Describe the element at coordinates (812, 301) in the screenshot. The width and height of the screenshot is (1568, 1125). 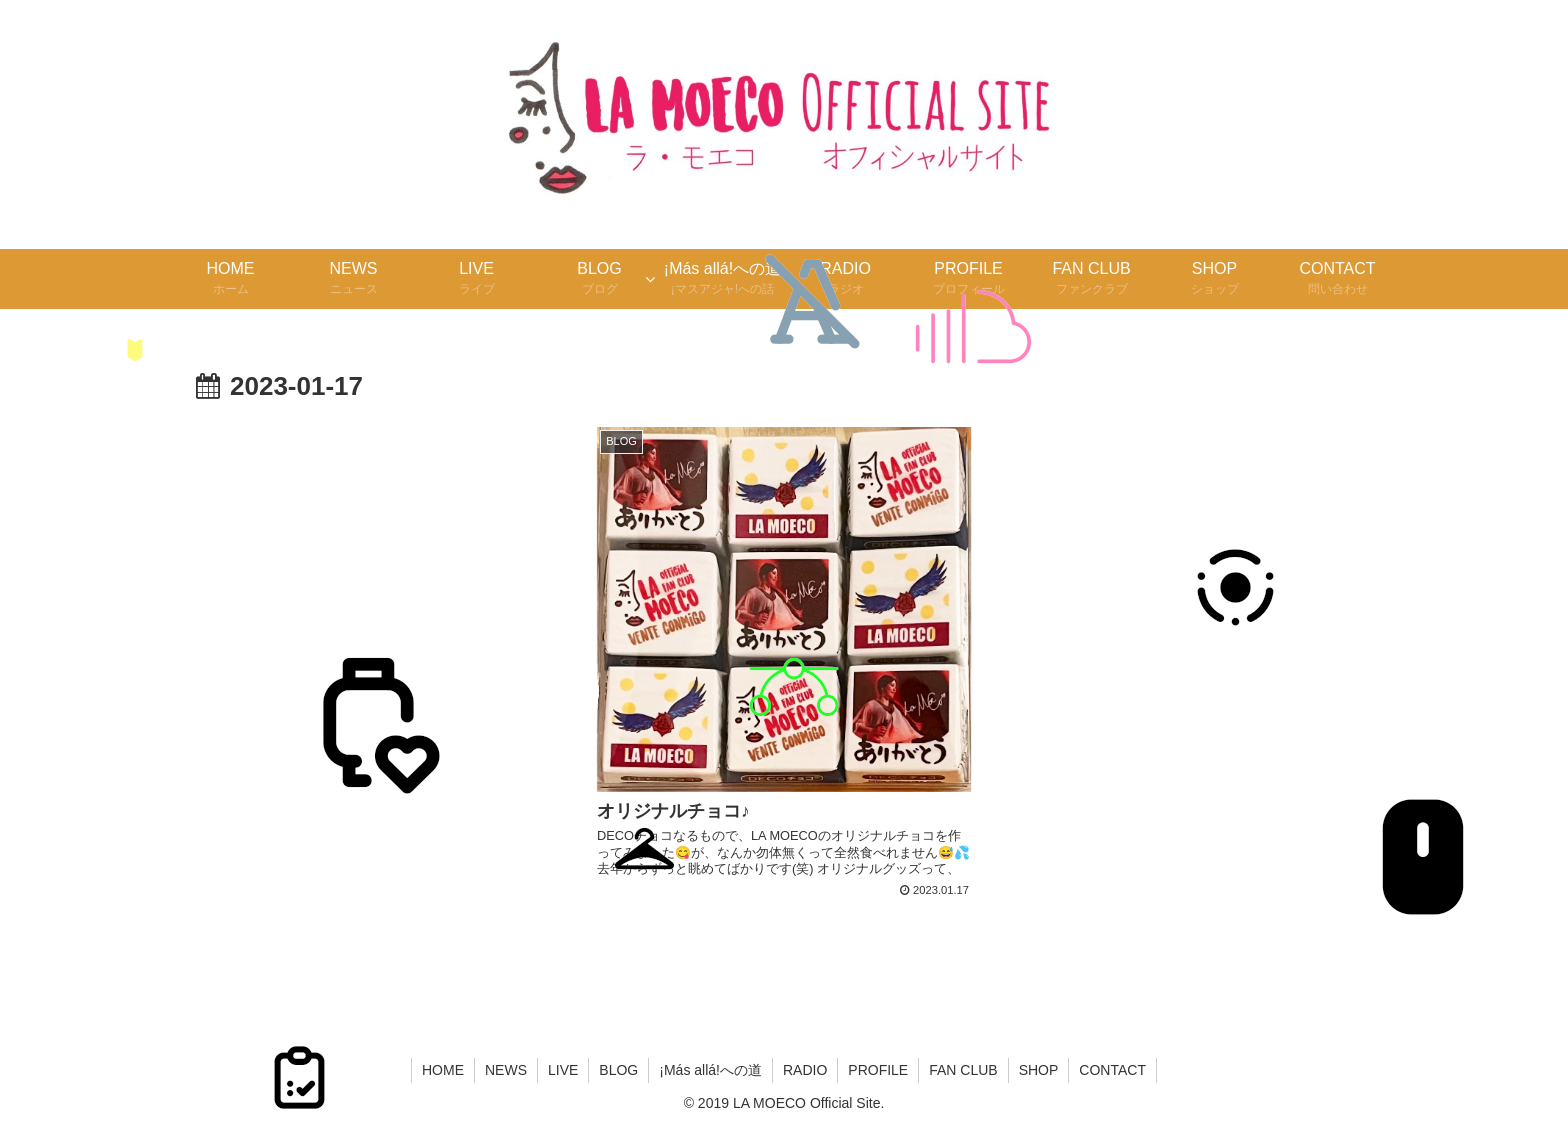
I see `disable text formatting options` at that location.